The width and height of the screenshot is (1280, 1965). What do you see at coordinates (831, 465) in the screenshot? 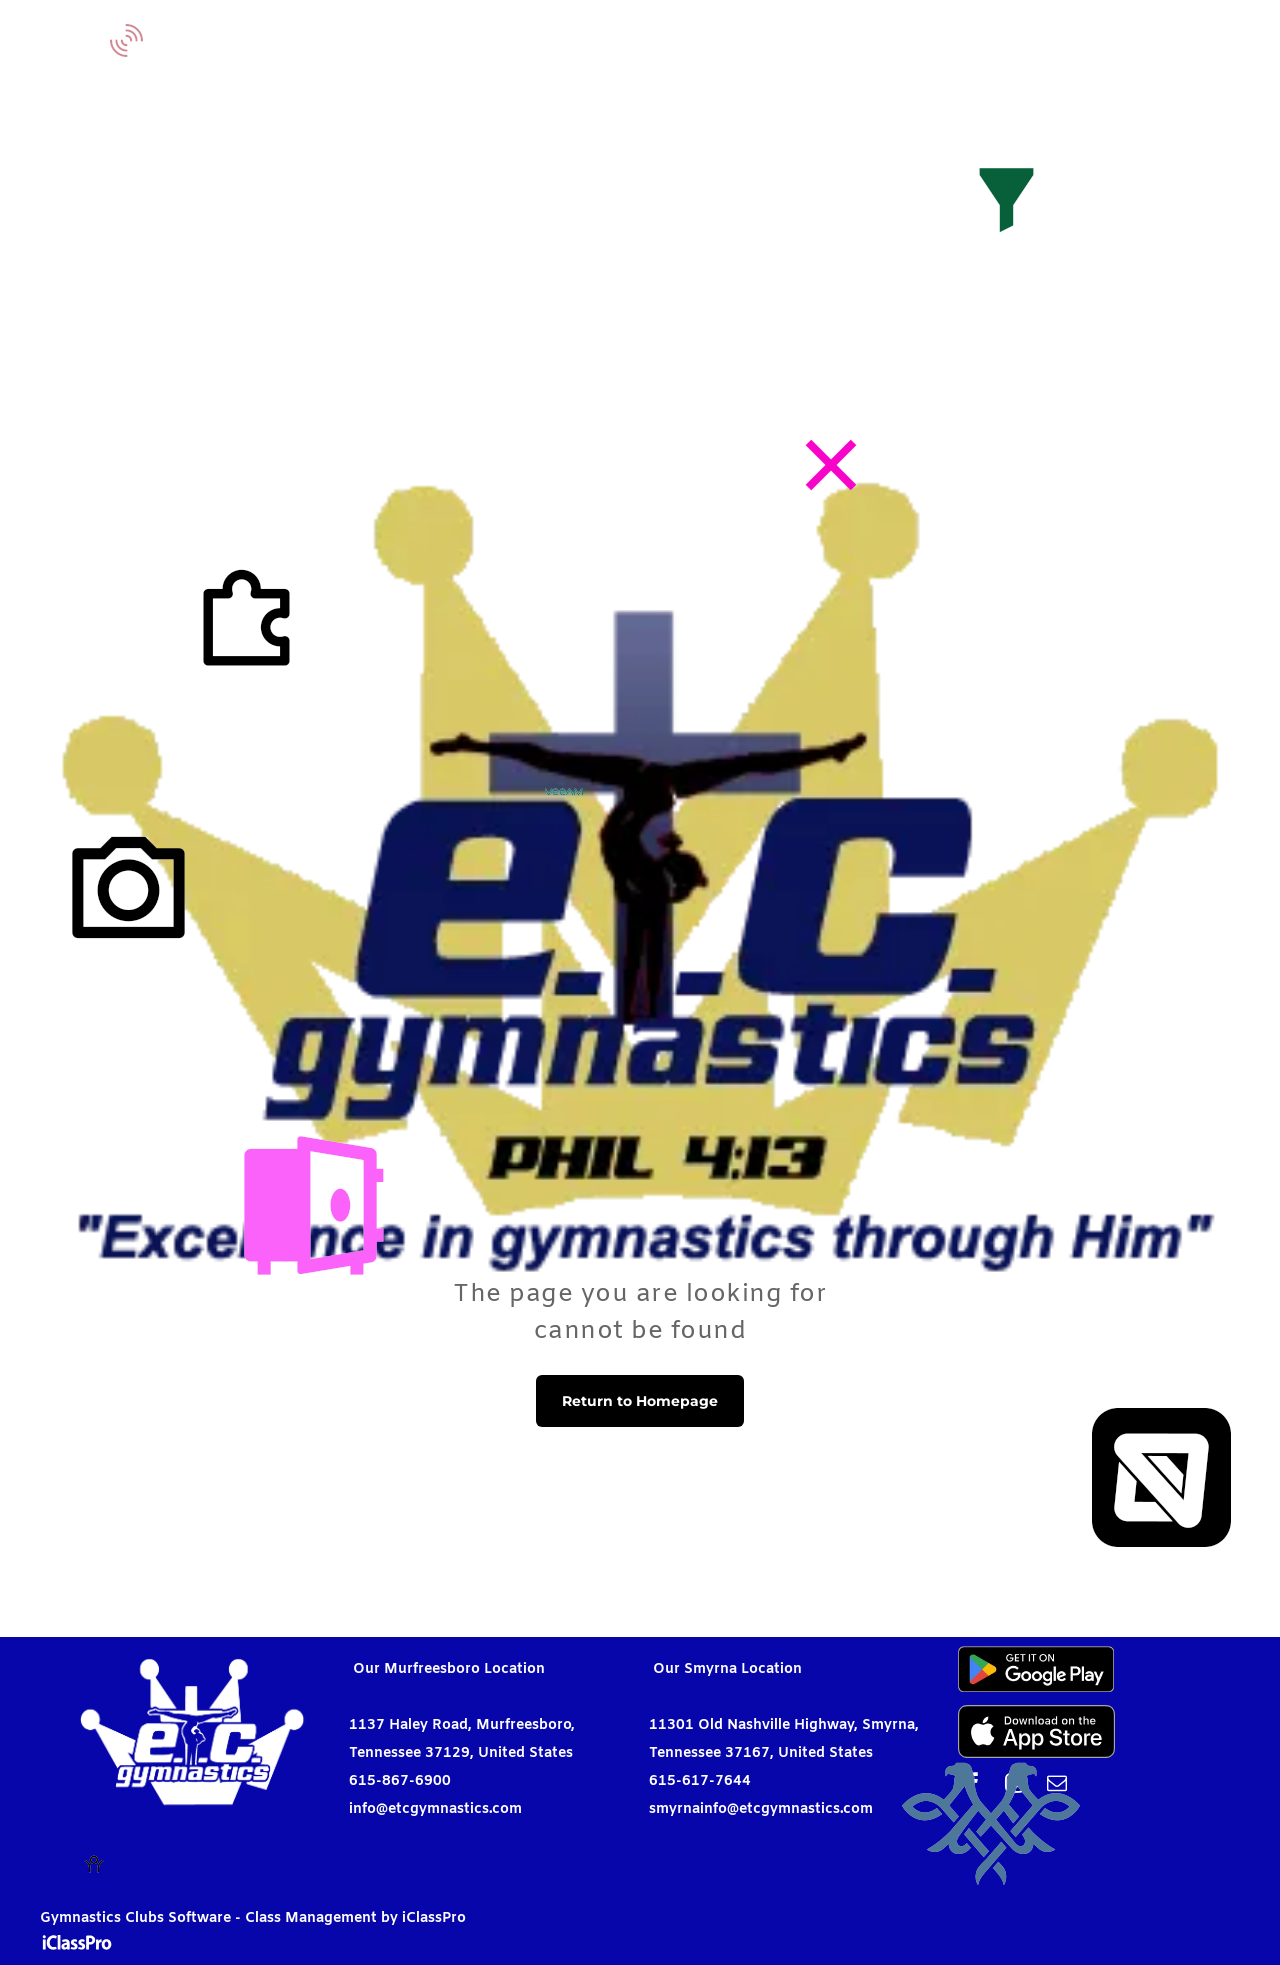
I see `close the current window or dialog` at bounding box center [831, 465].